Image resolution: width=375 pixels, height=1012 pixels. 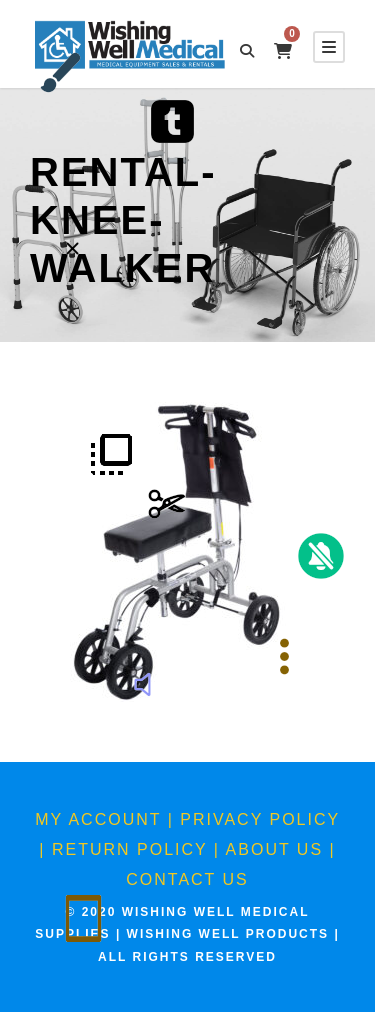 I want to click on close the current window or dialog, so click(x=72, y=248).